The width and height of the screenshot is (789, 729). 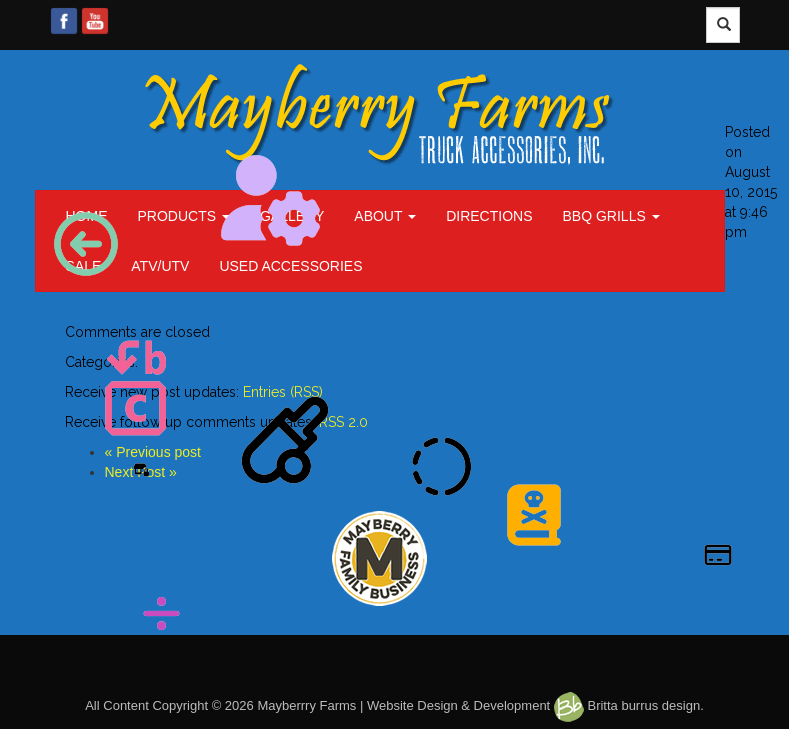 What do you see at coordinates (441, 466) in the screenshot?
I see `indicates loading or processing in progress` at bounding box center [441, 466].